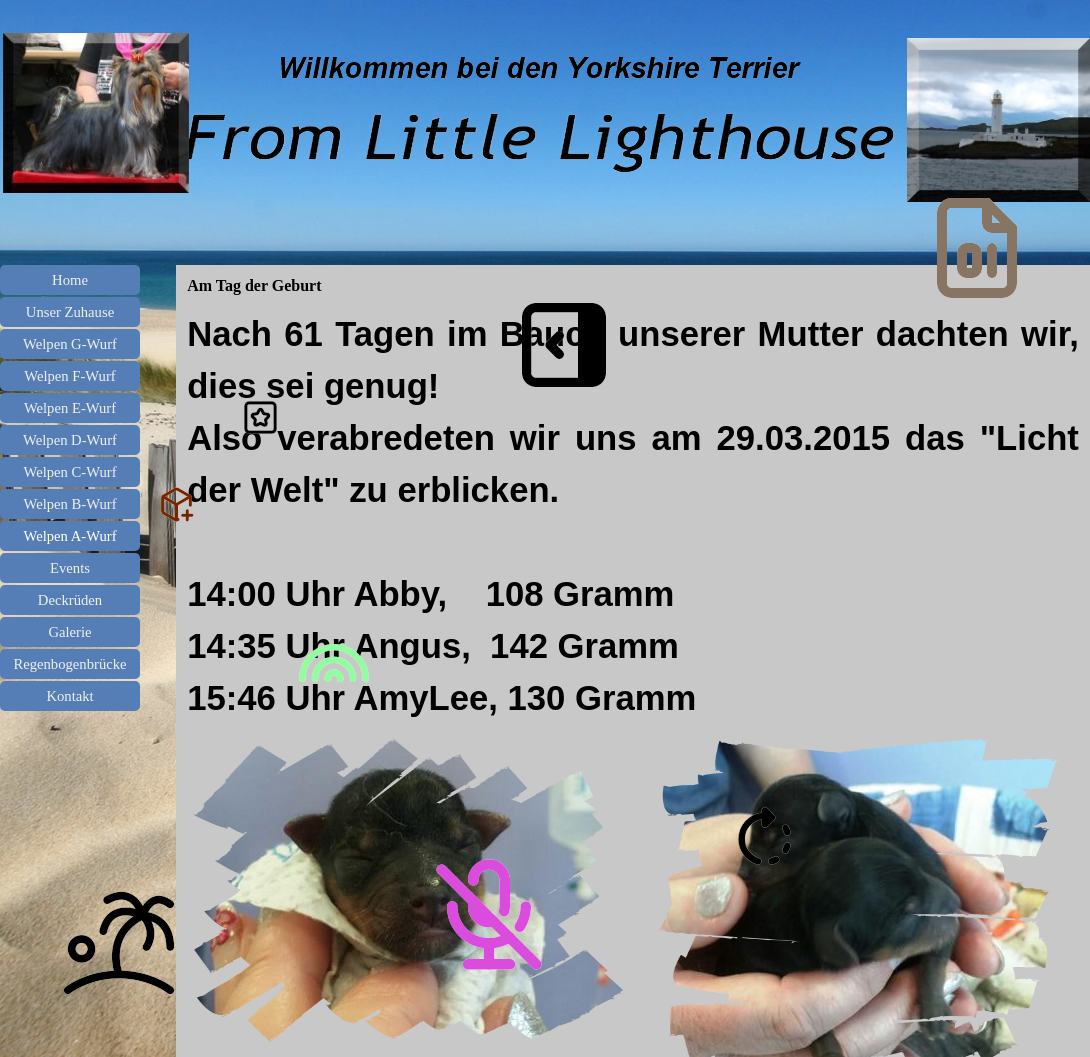 This screenshot has height=1057, width=1090. What do you see at coordinates (977, 248) in the screenshot?
I see `view a file containing numeric data` at bounding box center [977, 248].